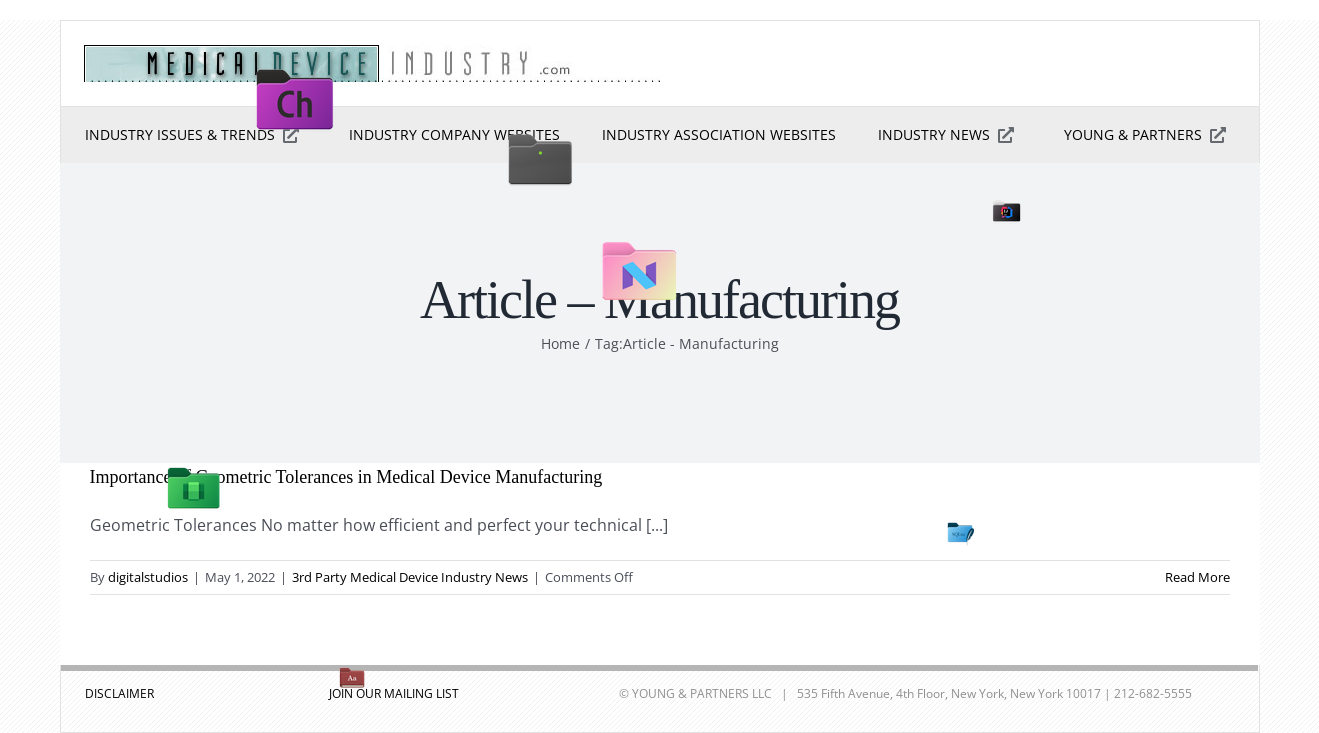 This screenshot has width=1319, height=733. Describe the element at coordinates (352, 678) in the screenshot. I see `open dictionary or reference folder` at that location.